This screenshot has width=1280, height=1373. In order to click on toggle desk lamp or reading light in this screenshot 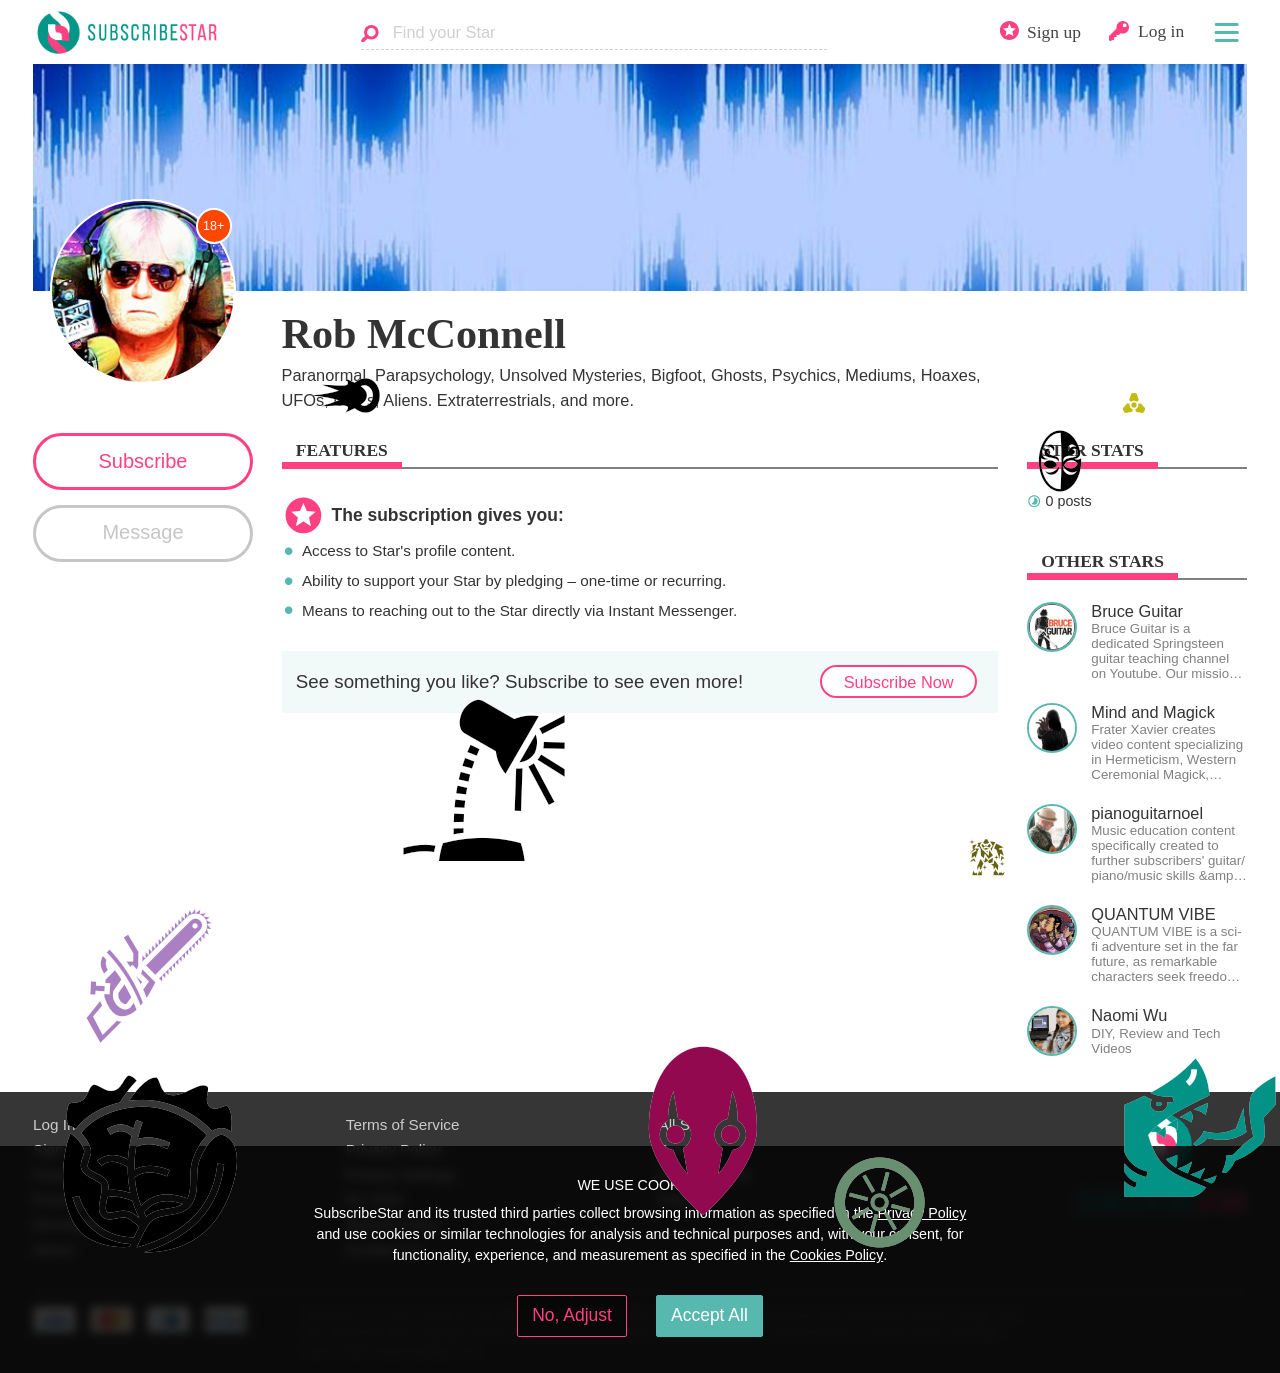, I will do `click(484, 780)`.